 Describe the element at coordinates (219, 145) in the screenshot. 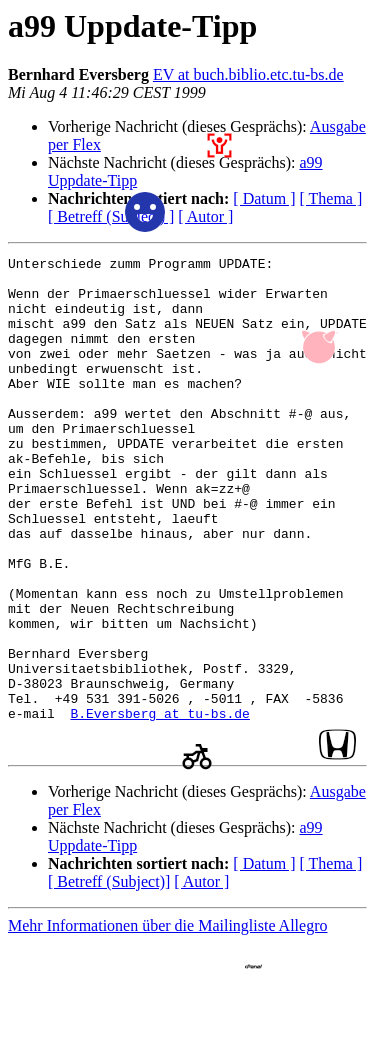

I see `scan or verify user identity` at that location.